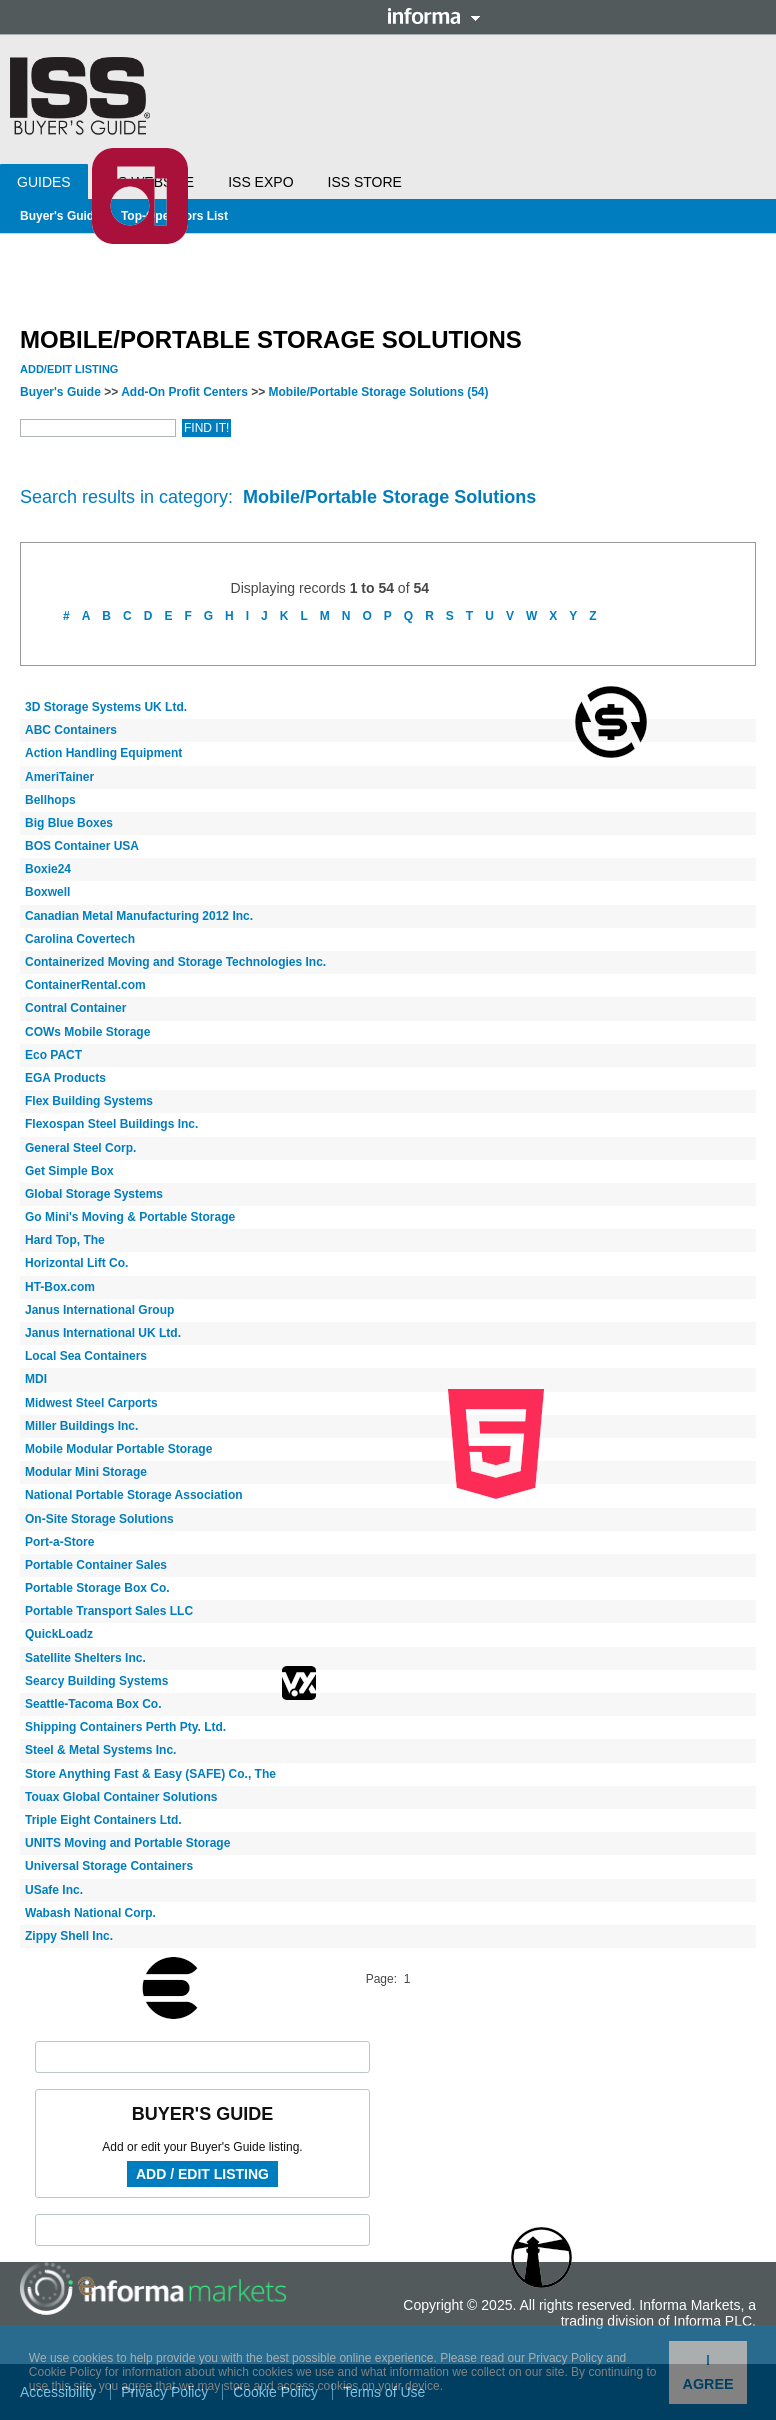 Image resolution: width=776 pixels, height=2420 pixels. What do you see at coordinates (611, 722) in the screenshot?
I see `currency exchange or conversion` at bounding box center [611, 722].